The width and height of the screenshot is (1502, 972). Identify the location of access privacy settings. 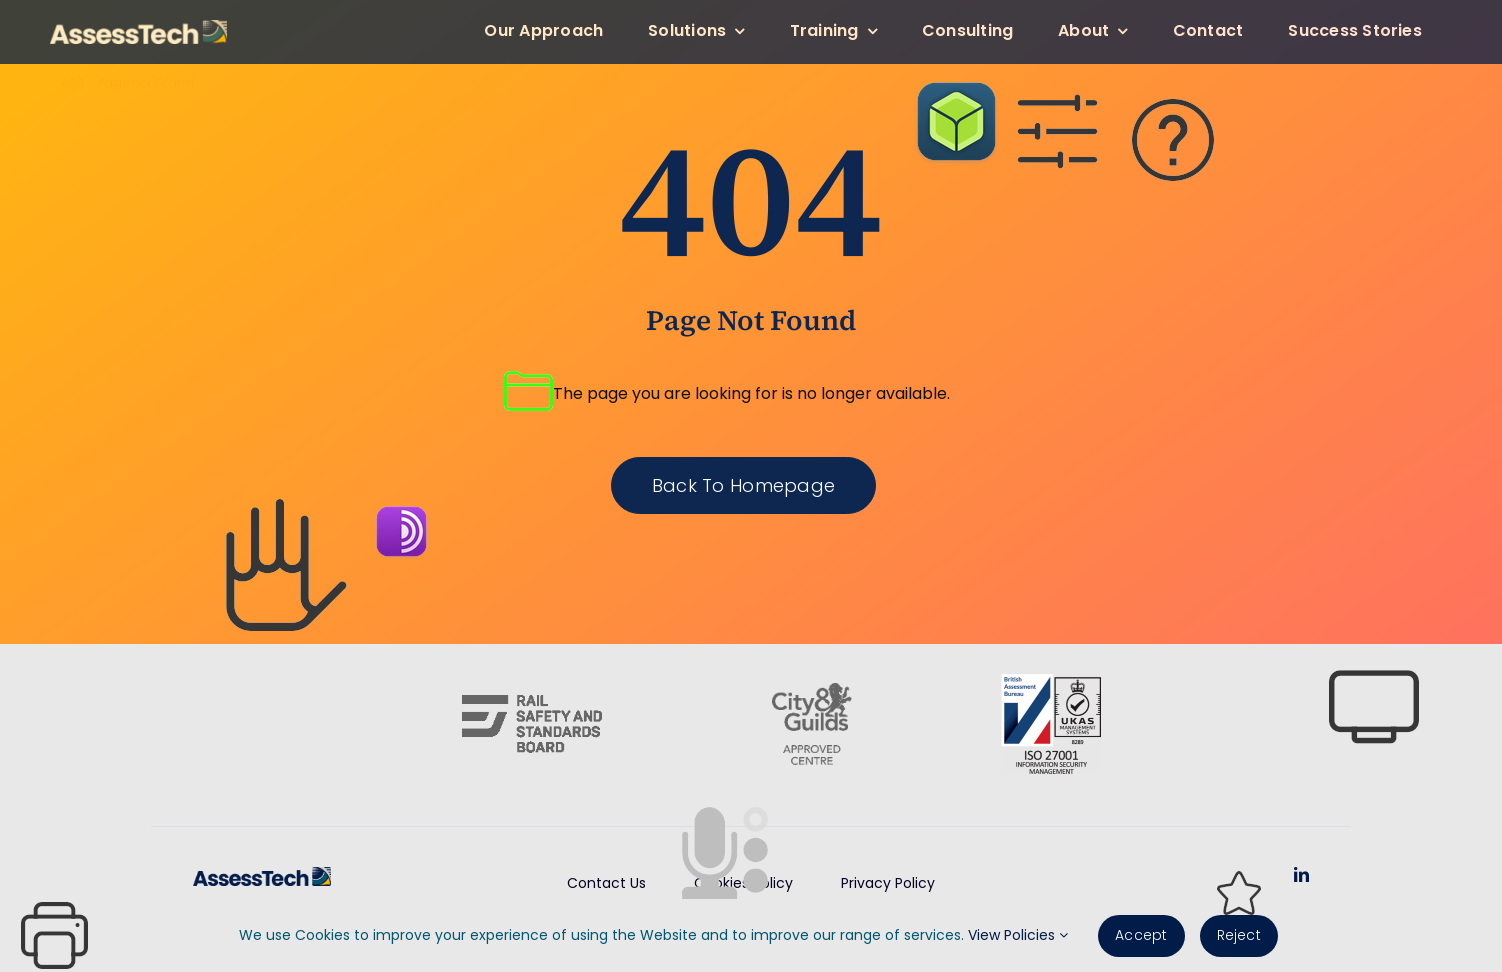
(284, 565).